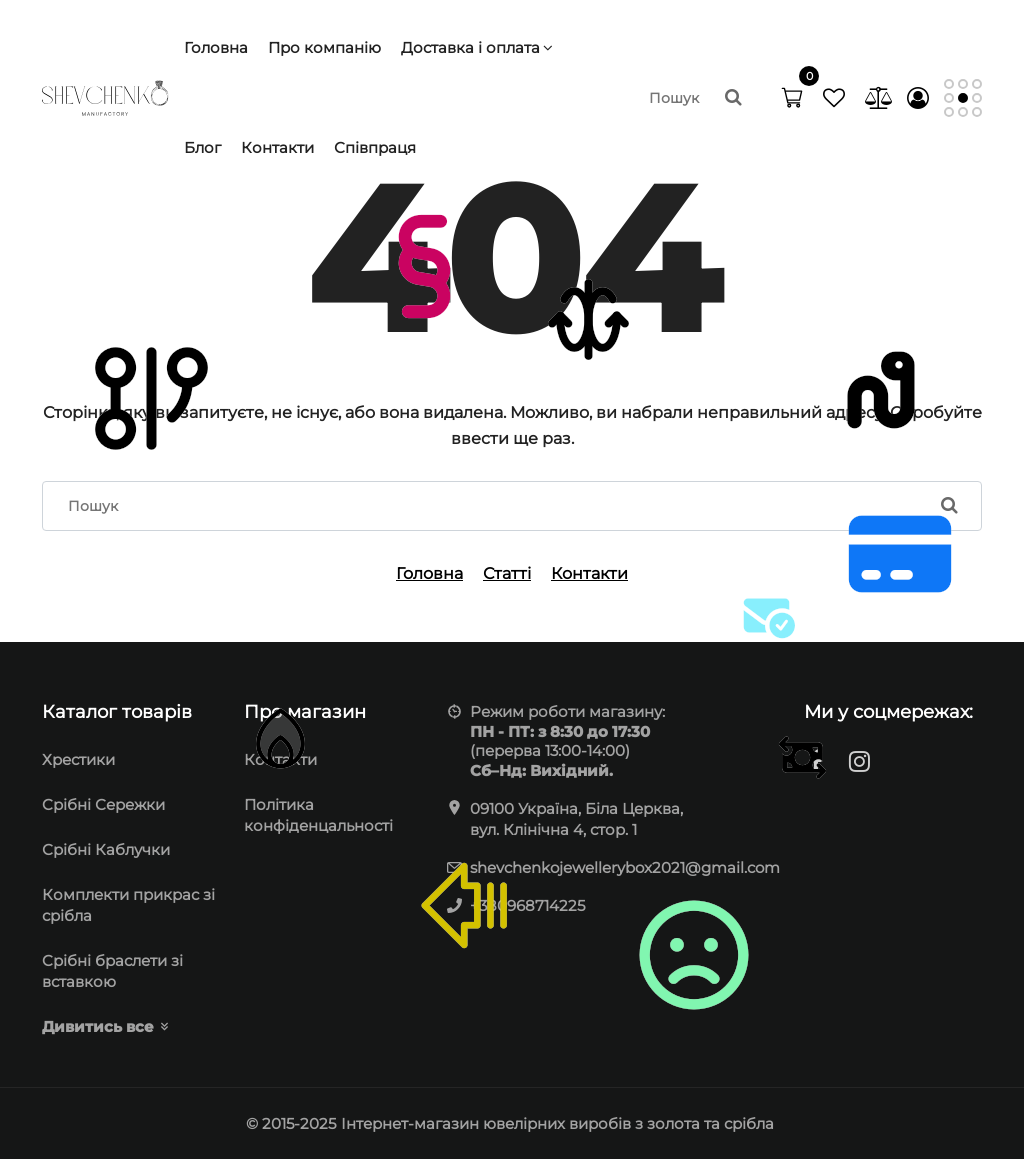  Describe the element at coordinates (694, 955) in the screenshot. I see `indicate negative feedback or dissatisfaction` at that location.